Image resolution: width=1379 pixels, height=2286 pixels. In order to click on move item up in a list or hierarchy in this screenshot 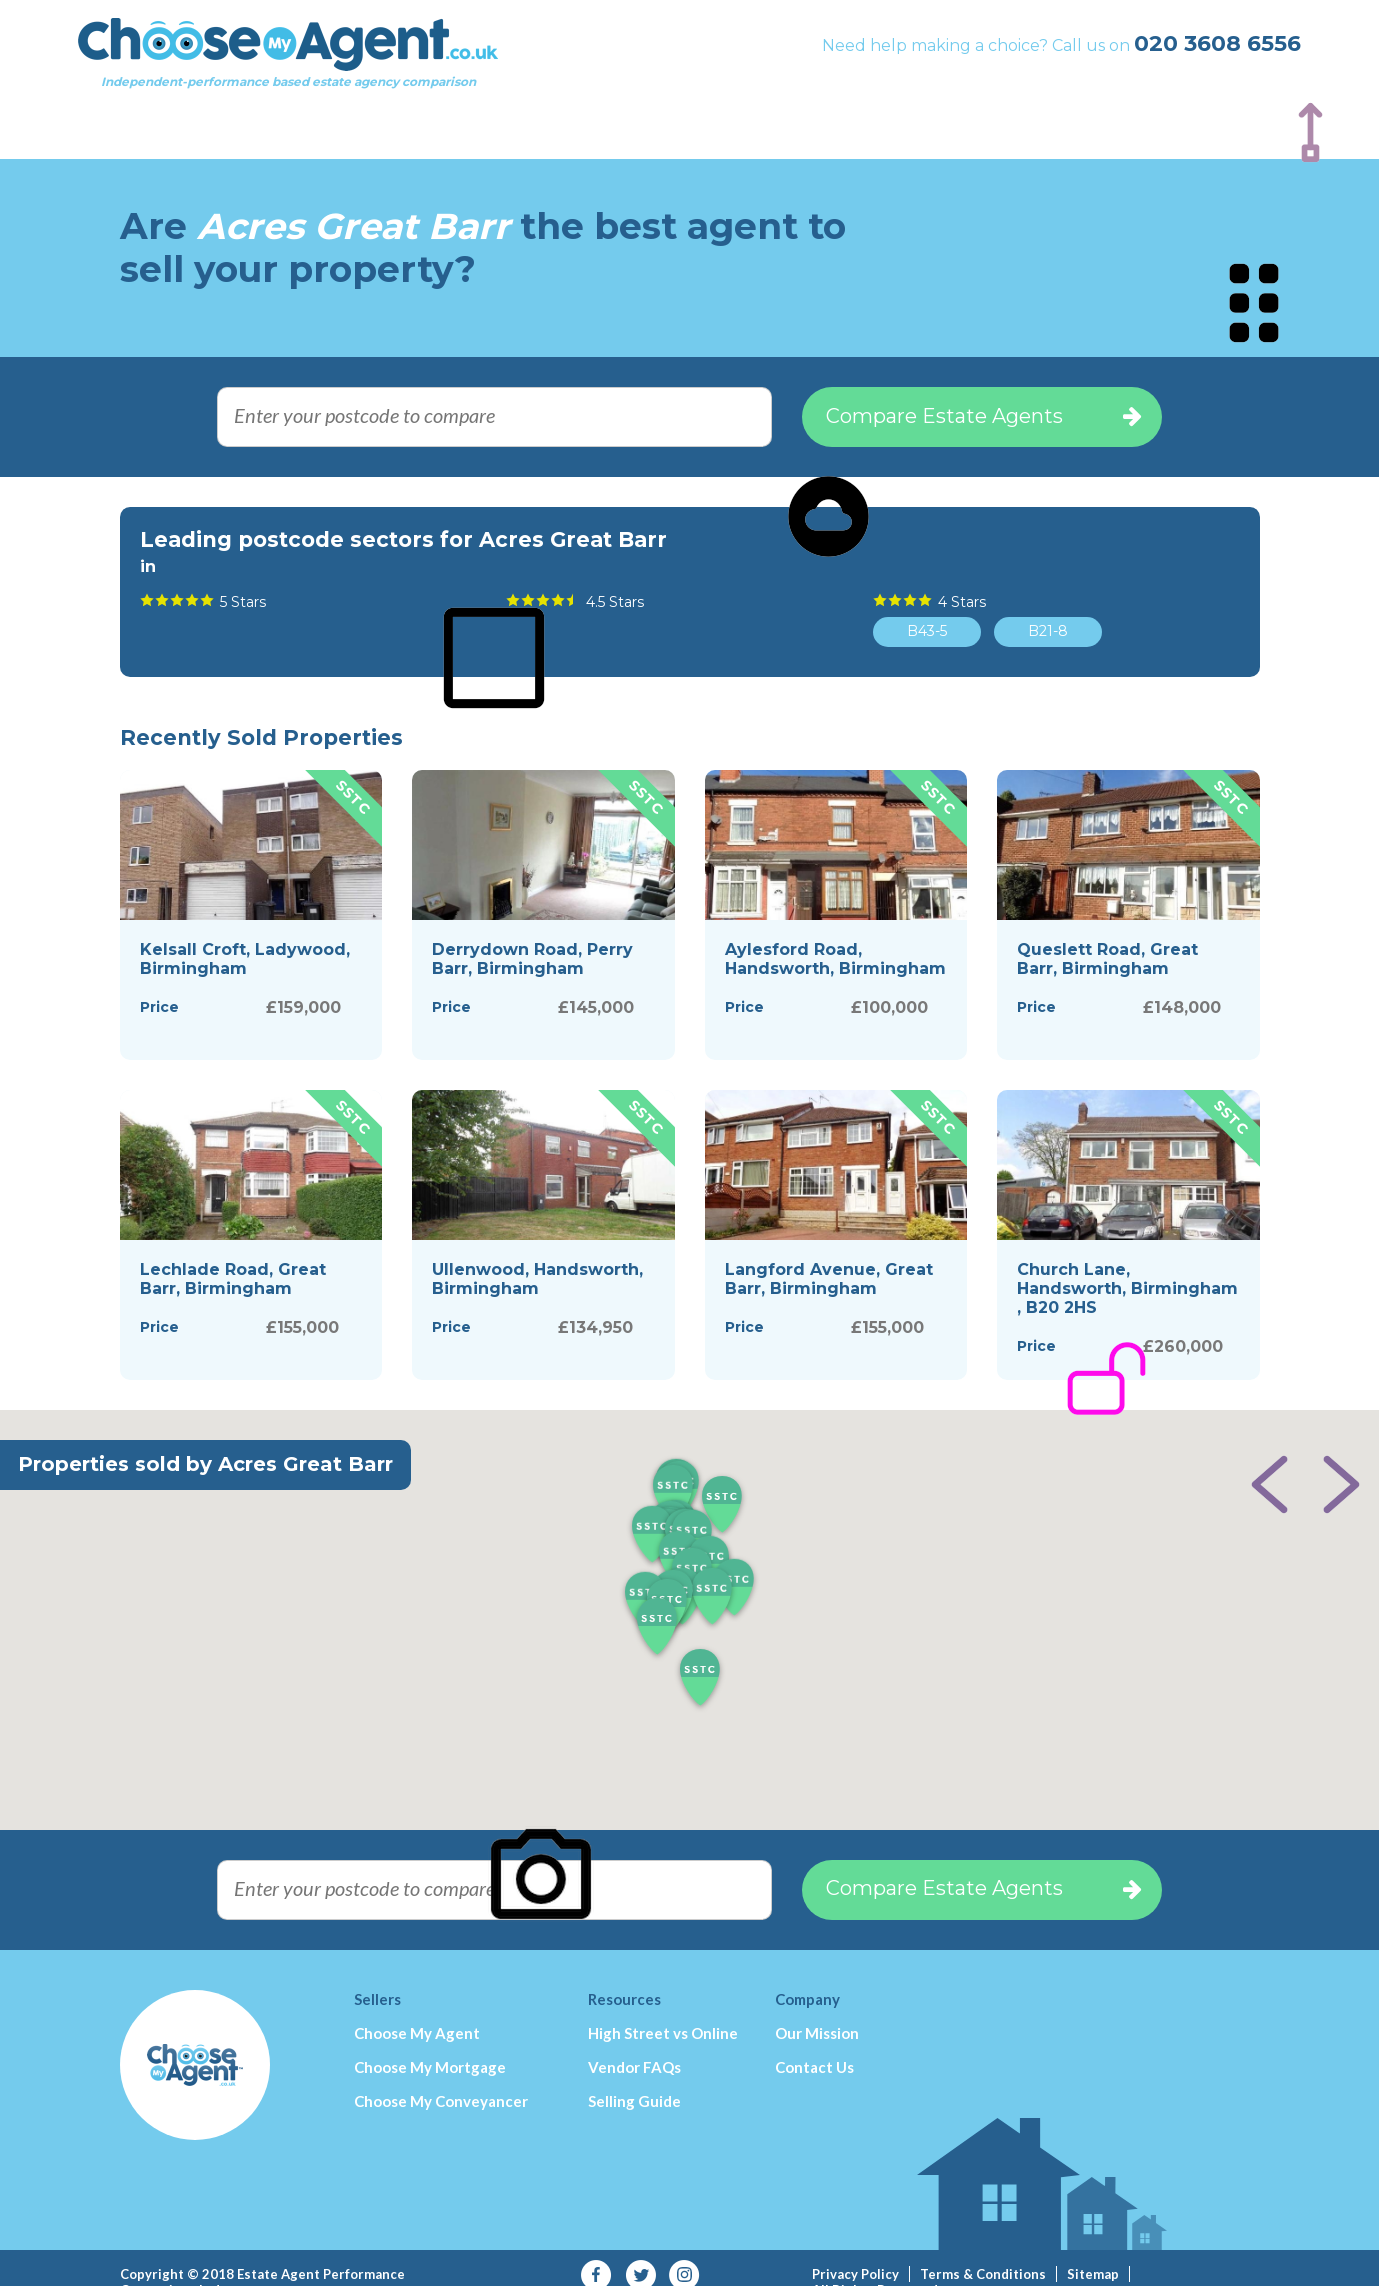, I will do `click(1310, 132)`.